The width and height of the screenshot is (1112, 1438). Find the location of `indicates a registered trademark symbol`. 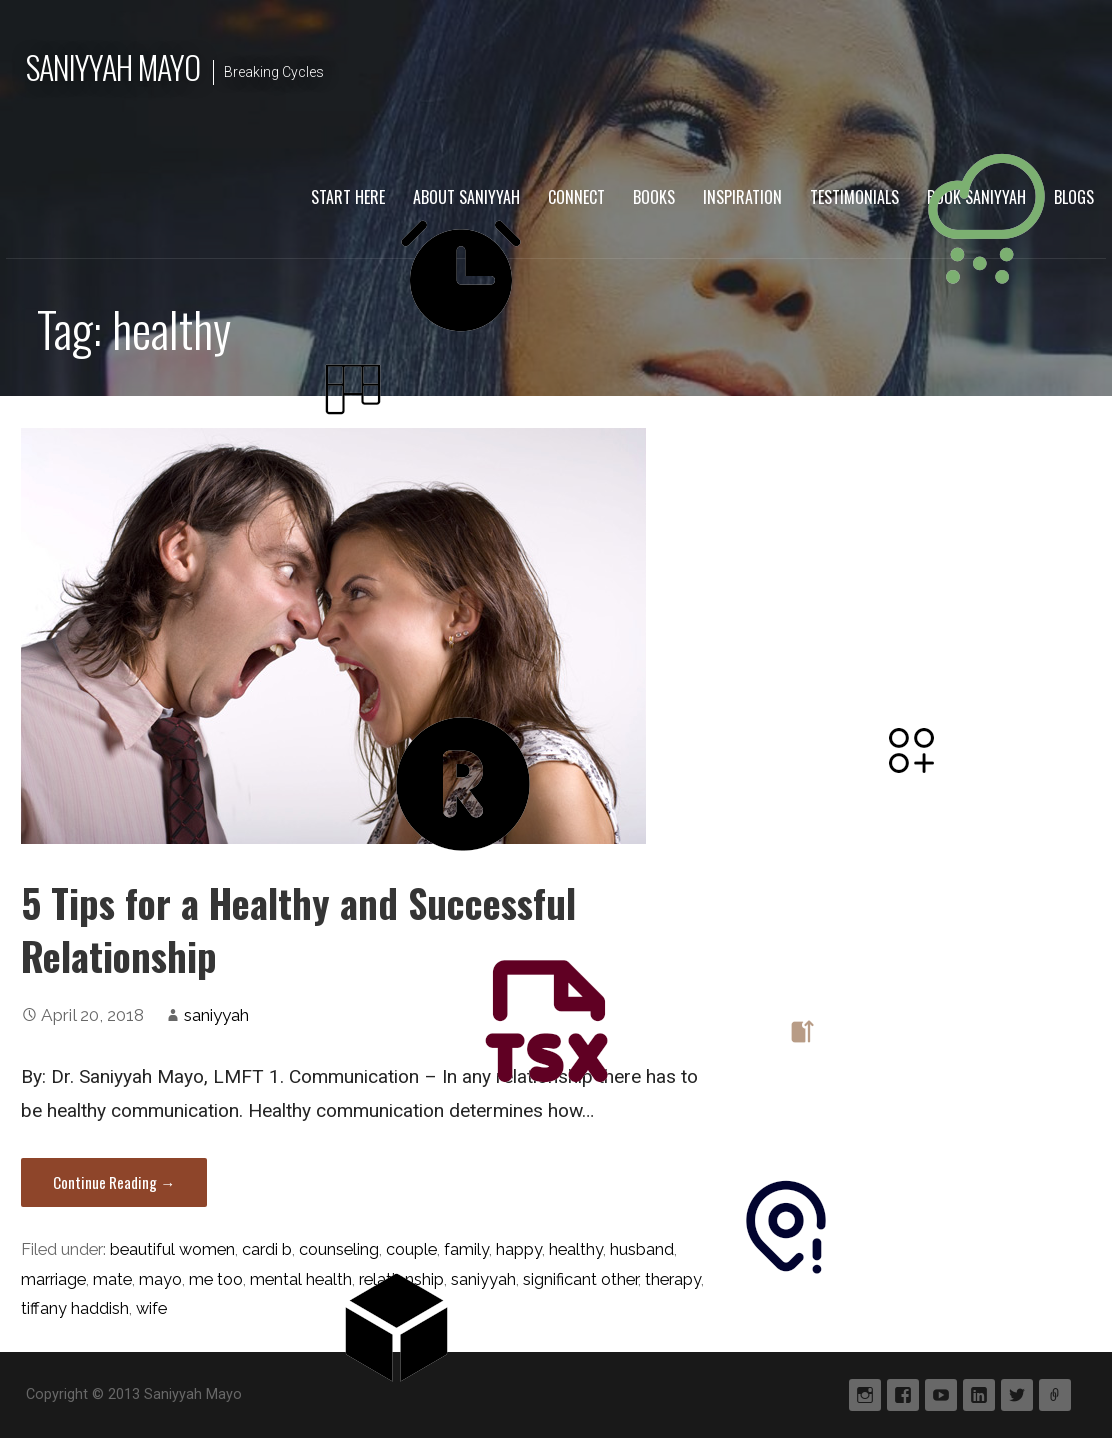

indicates a registered trademark symbol is located at coordinates (463, 784).